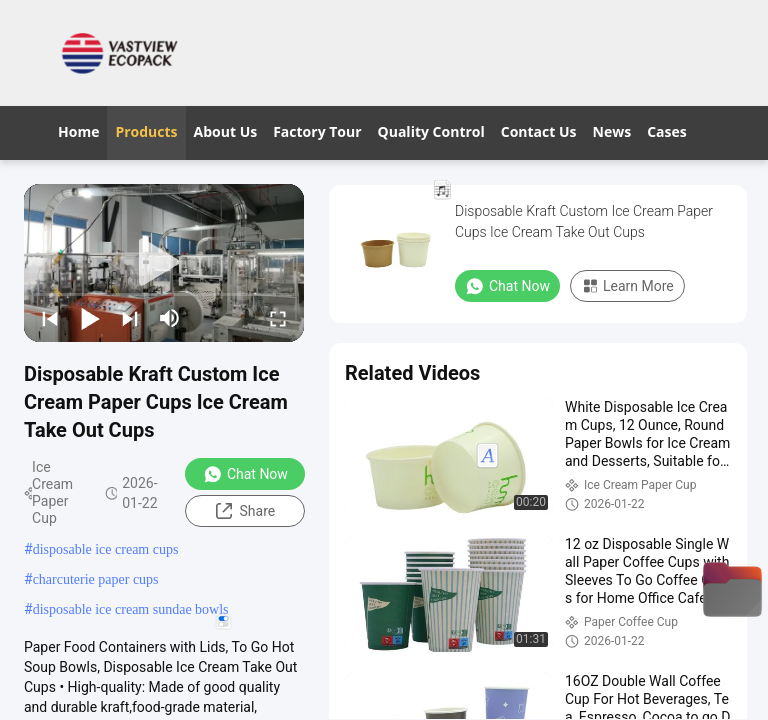  I want to click on a lilypond music notation file, so click(442, 189).